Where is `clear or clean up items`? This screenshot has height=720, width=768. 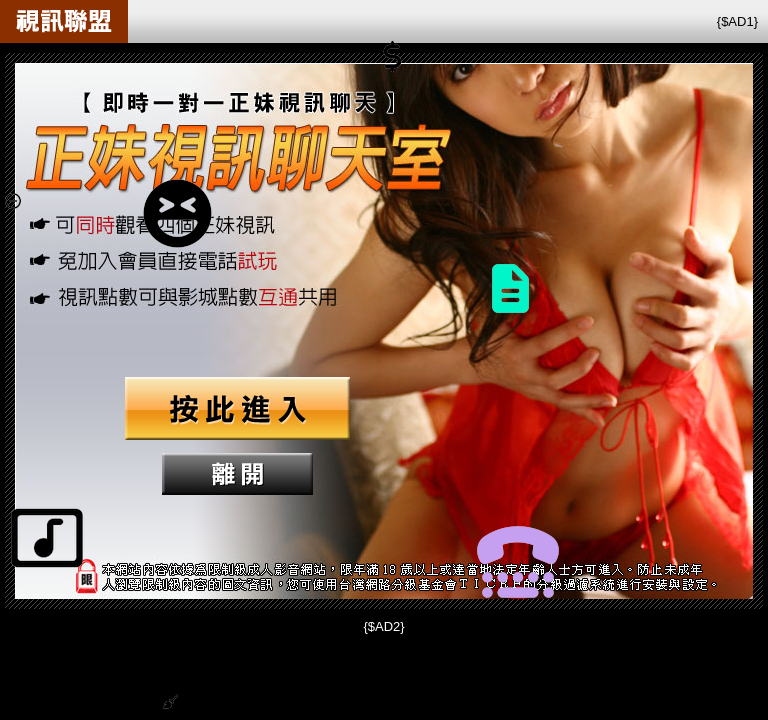
clear or clean up items is located at coordinates (170, 701).